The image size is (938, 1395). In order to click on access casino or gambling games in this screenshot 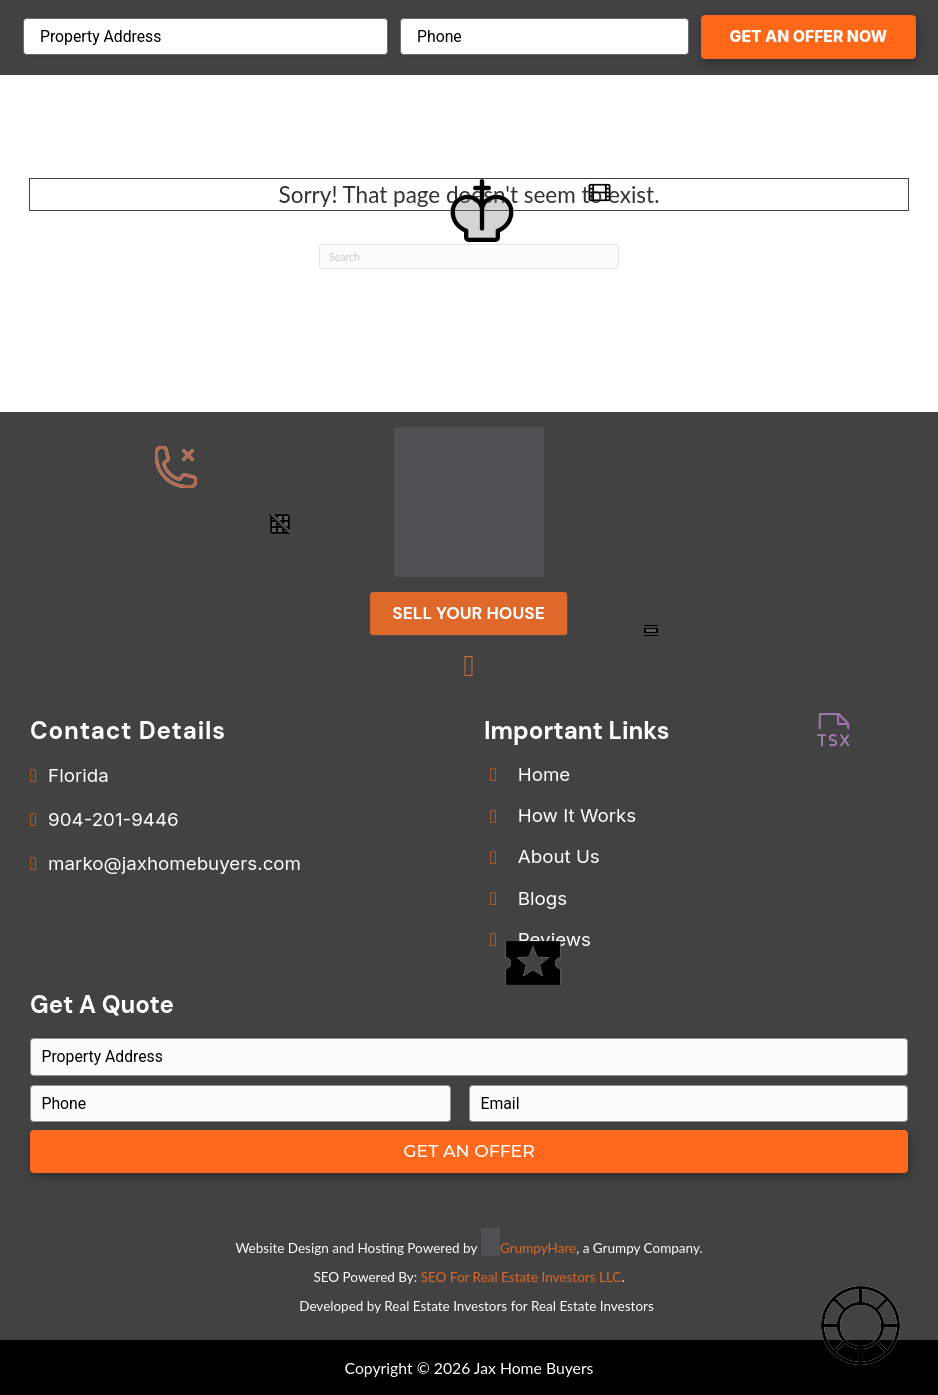, I will do `click(860, 1325)`.